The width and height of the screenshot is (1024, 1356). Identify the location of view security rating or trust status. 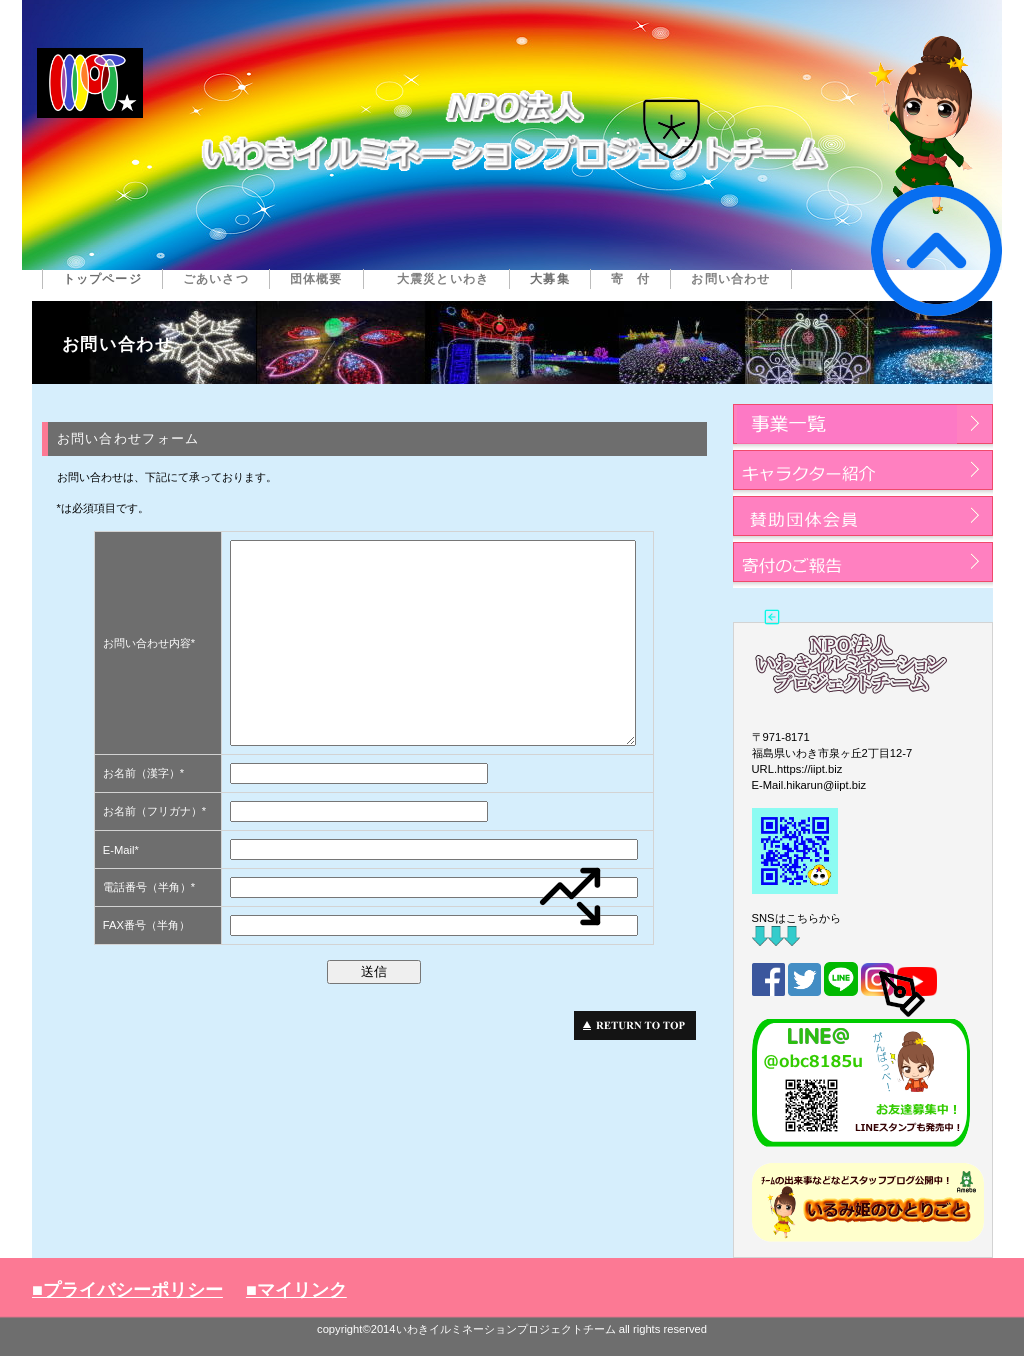
(671, 125).